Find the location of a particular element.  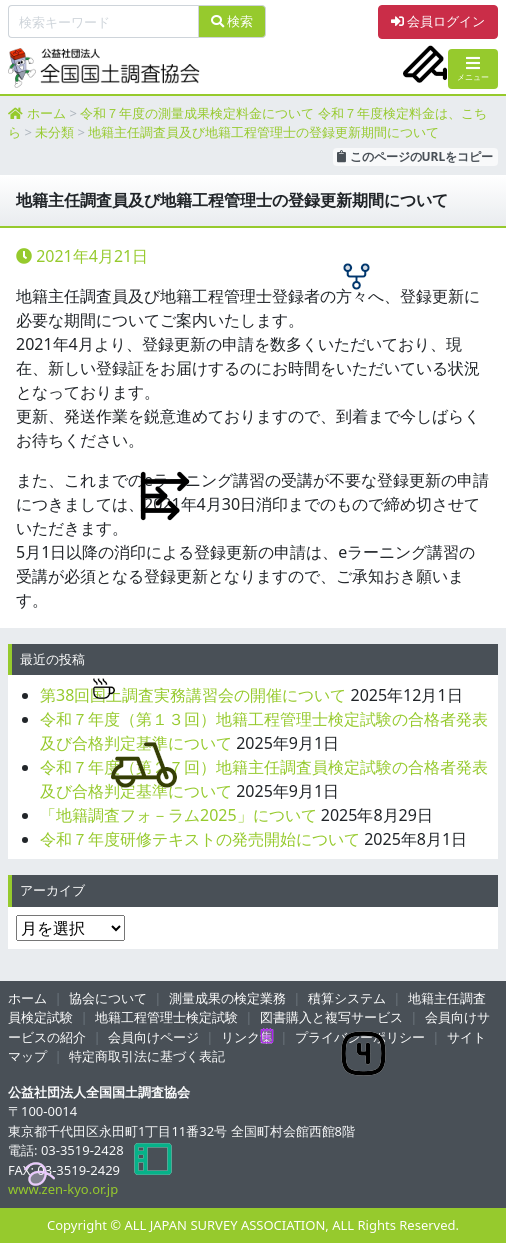

select moped or scooter delivery option is located at coordinates (144, 767).